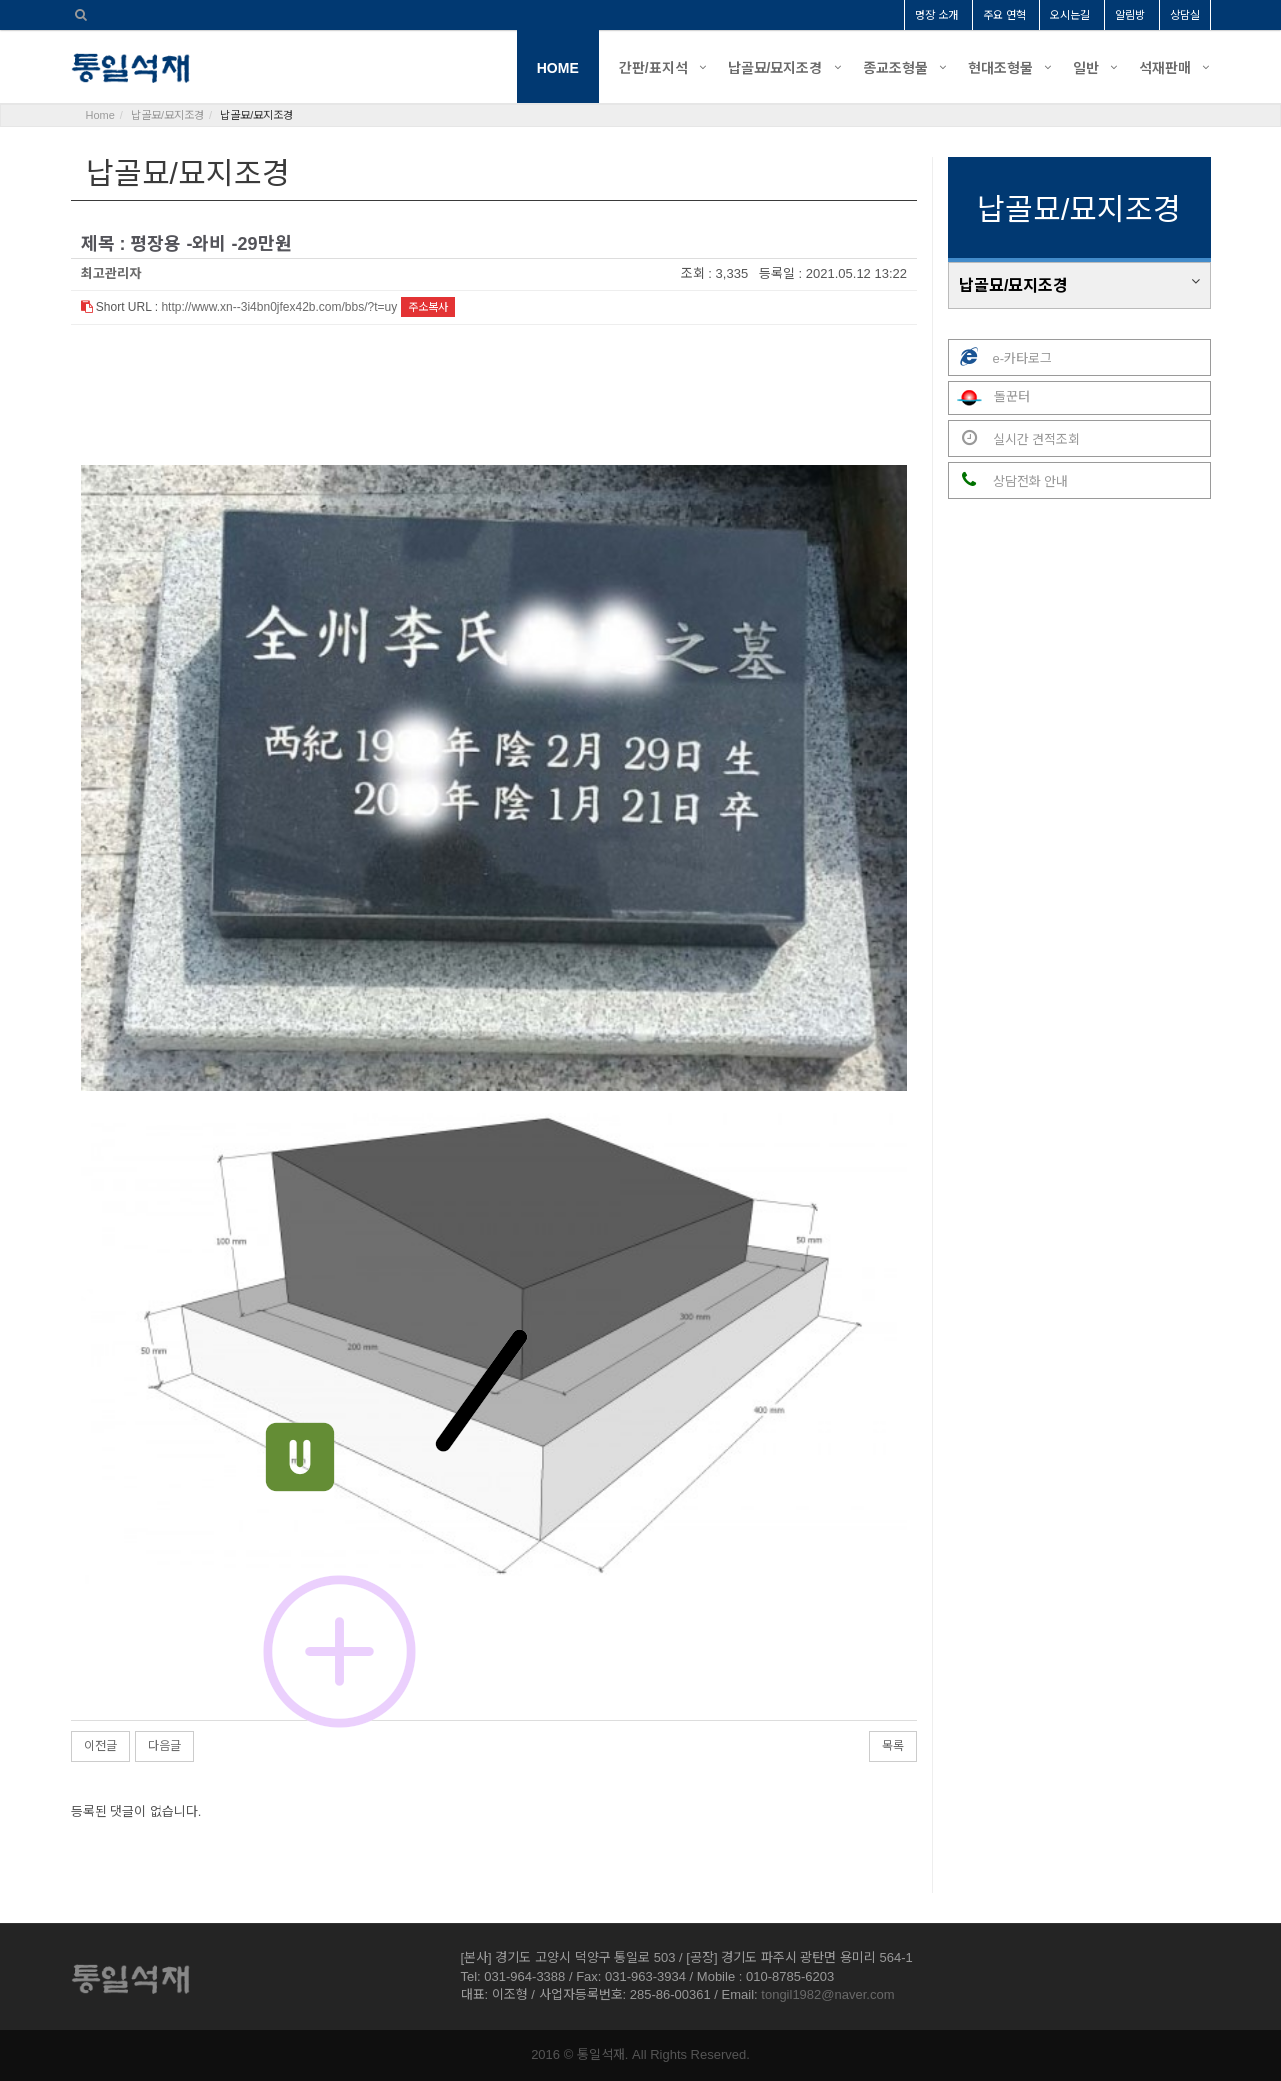  Describe the element at coordinates (300, 1457) in the screenshot. I see `indicates an item or option starting with the letter U` at that location.